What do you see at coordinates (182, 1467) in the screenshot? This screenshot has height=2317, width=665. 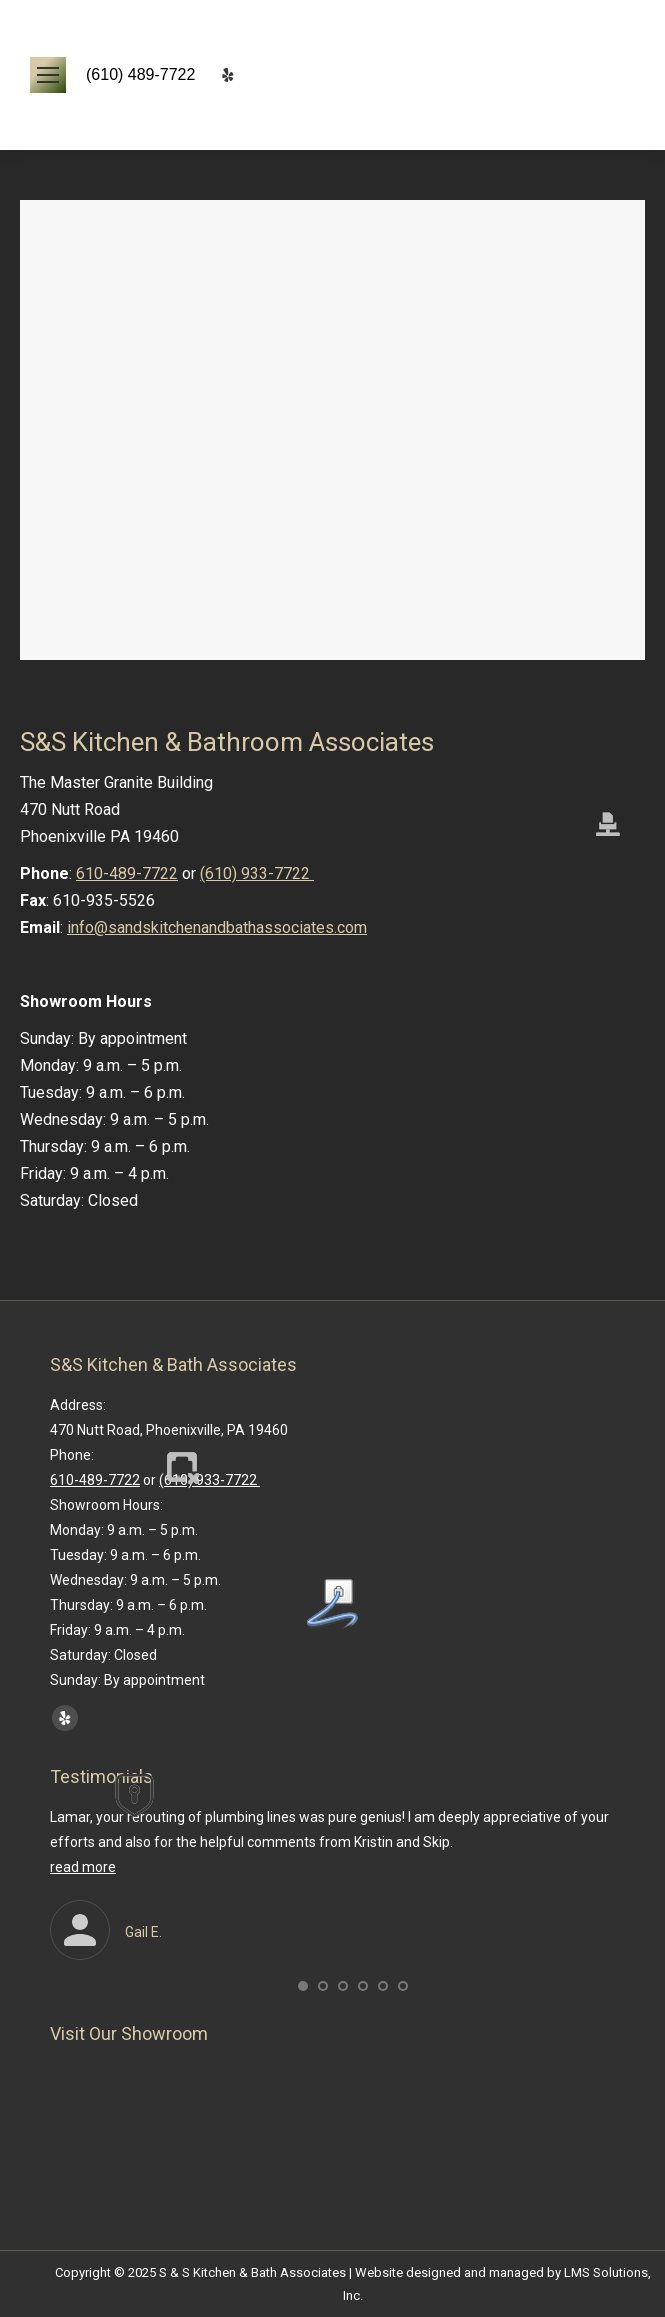 I see `indicates wired network connection is offline` at bounding box center [182, 1467].